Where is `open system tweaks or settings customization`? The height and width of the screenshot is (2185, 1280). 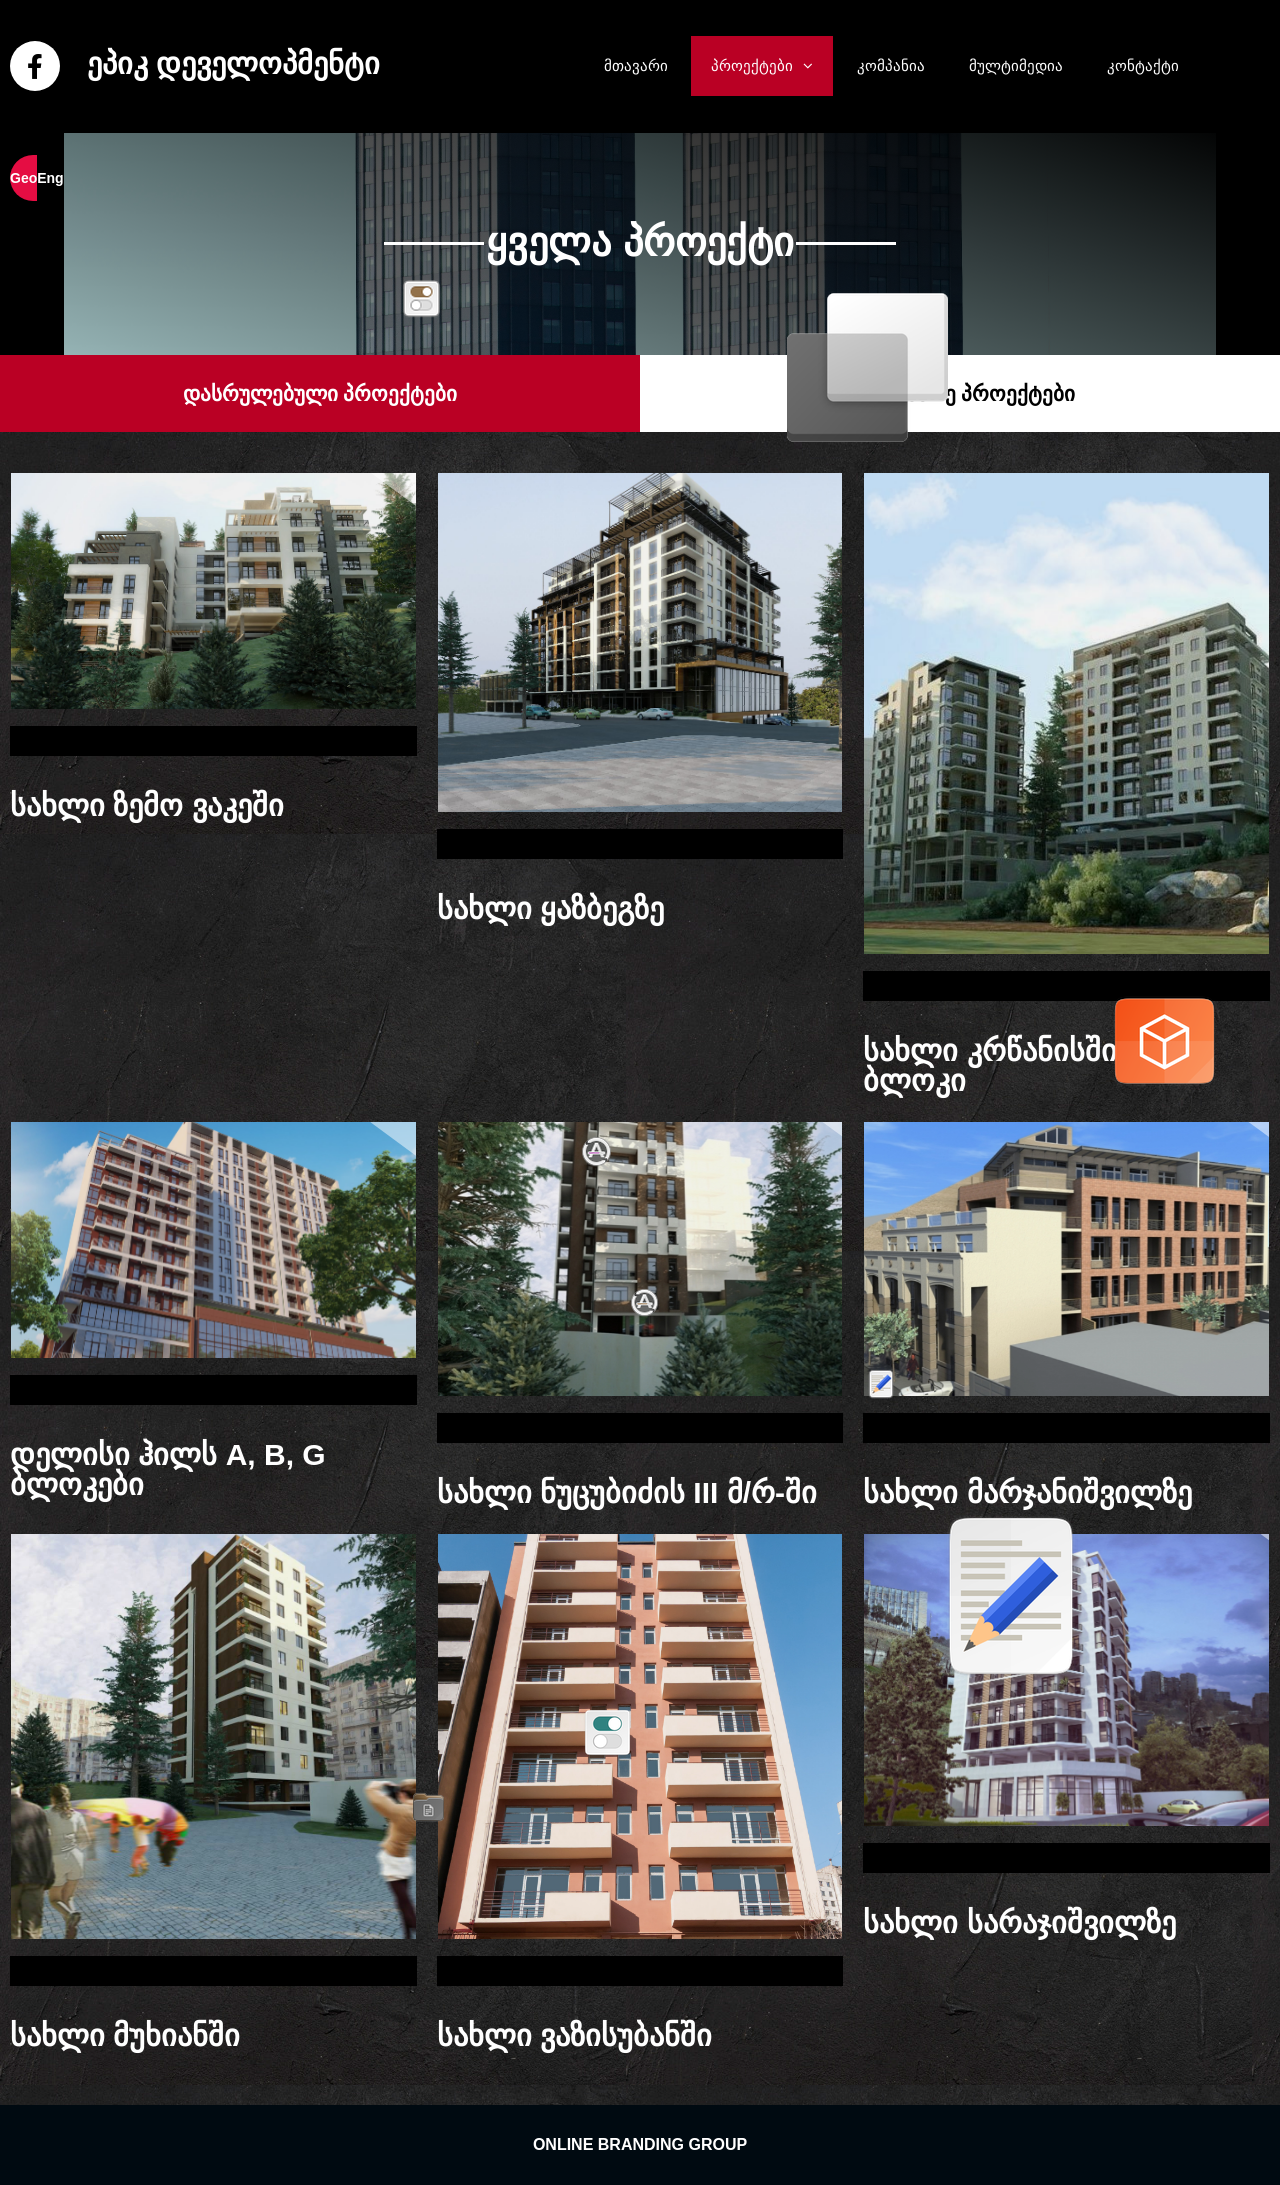
open system tweaks or settings customization is located at coordinates (607, 1732).